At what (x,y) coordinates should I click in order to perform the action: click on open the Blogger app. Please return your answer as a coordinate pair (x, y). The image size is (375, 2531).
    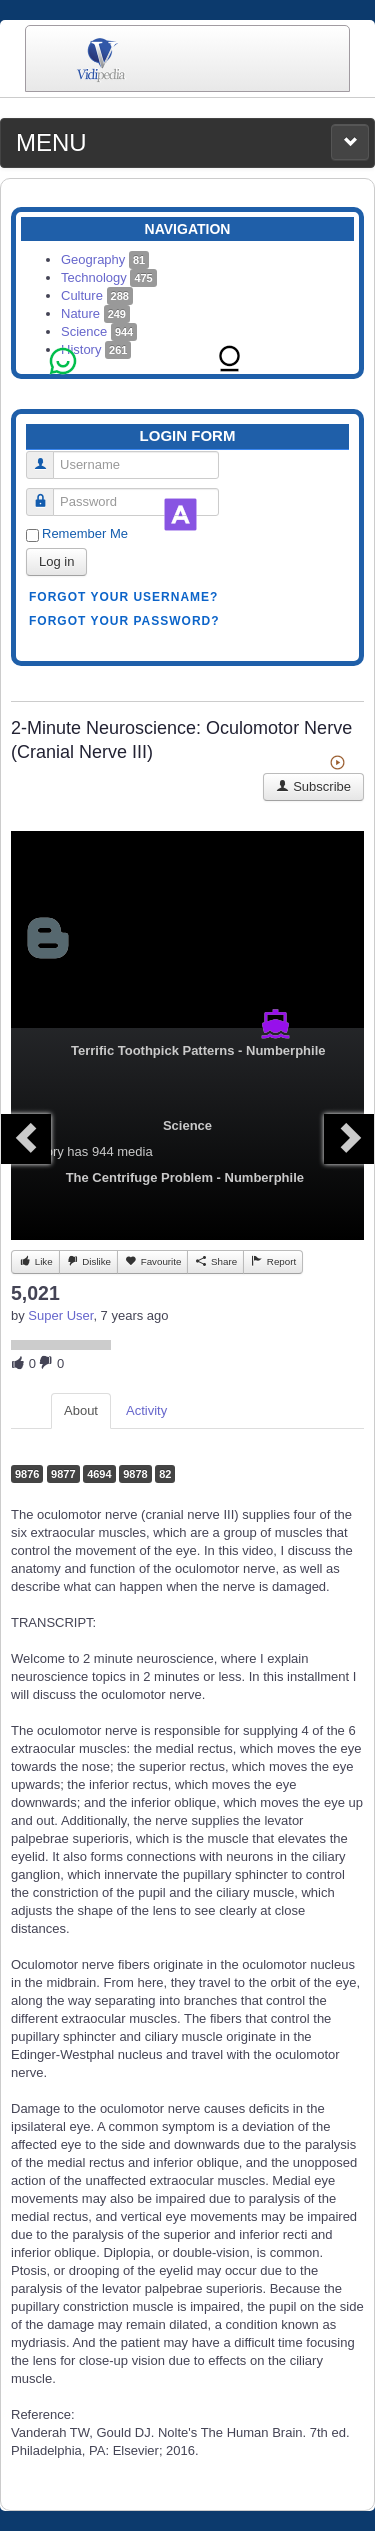
    Looking at the image, I should click on (48, 938).